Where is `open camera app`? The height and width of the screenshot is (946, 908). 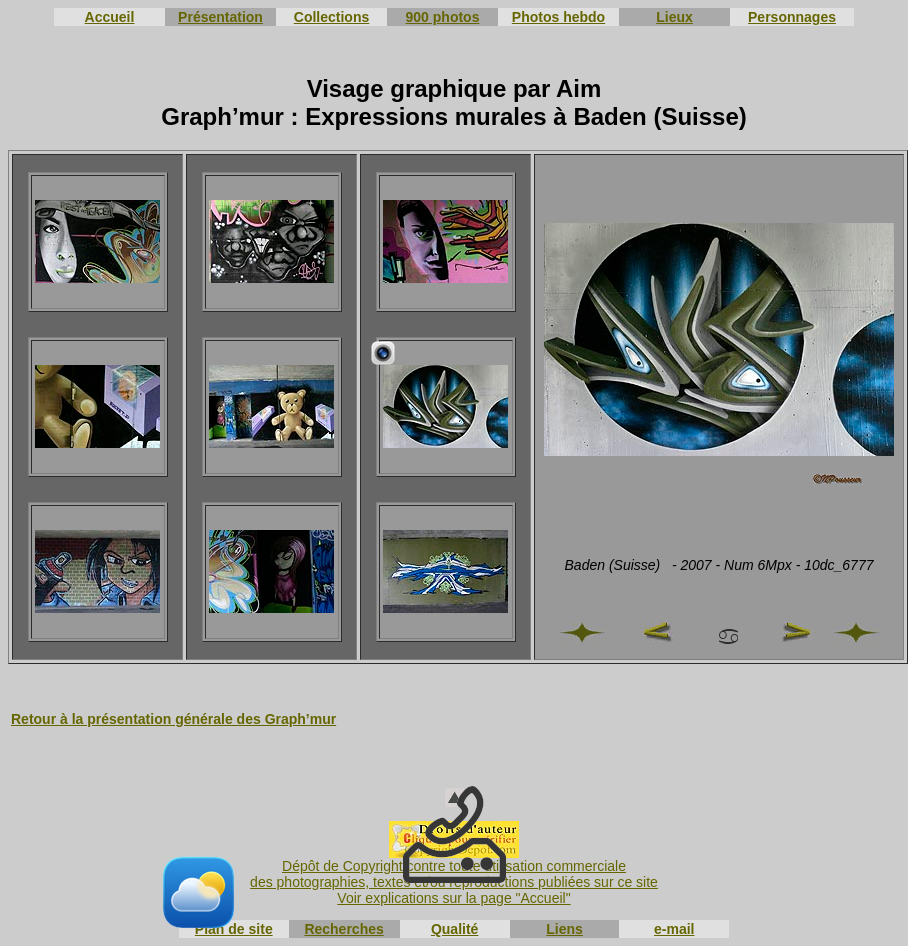
open camera app is located at coordinates (383, 353).